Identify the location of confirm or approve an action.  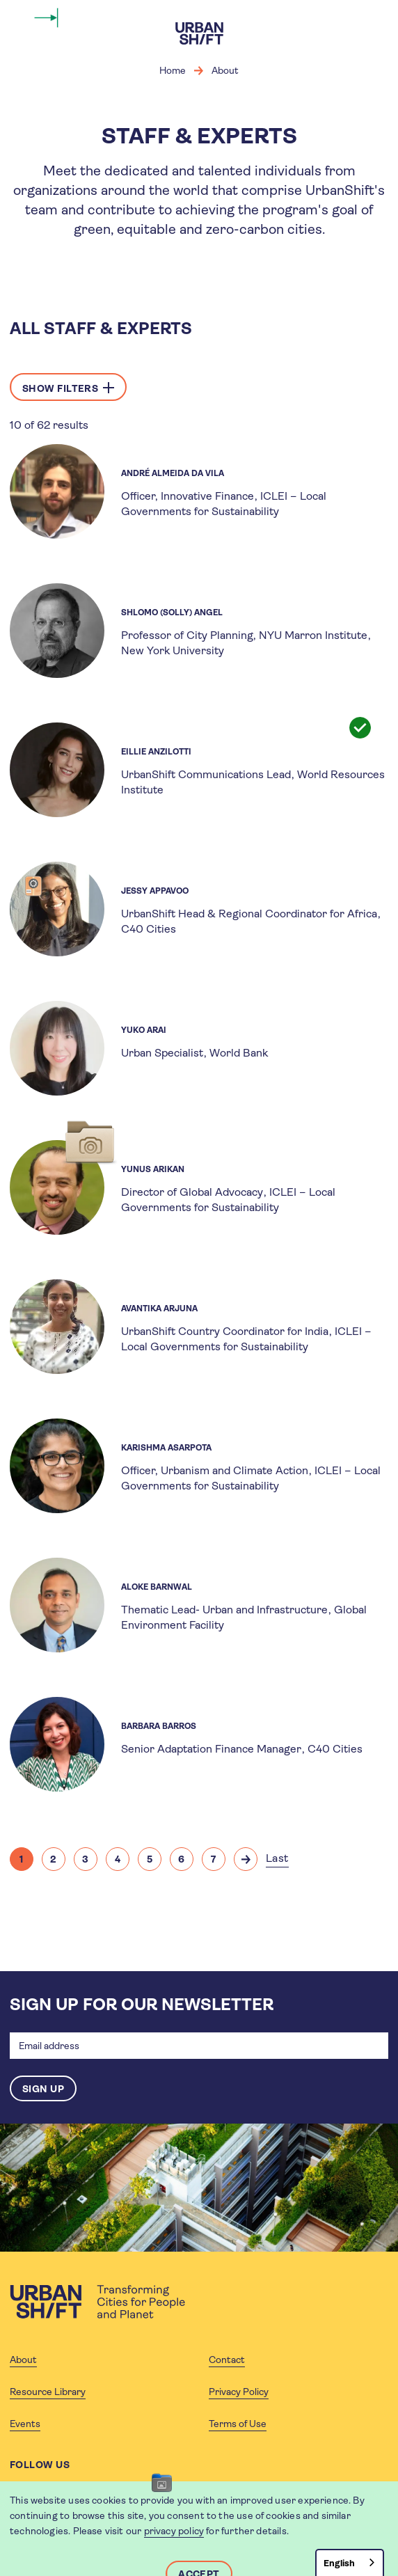
(360, 727).